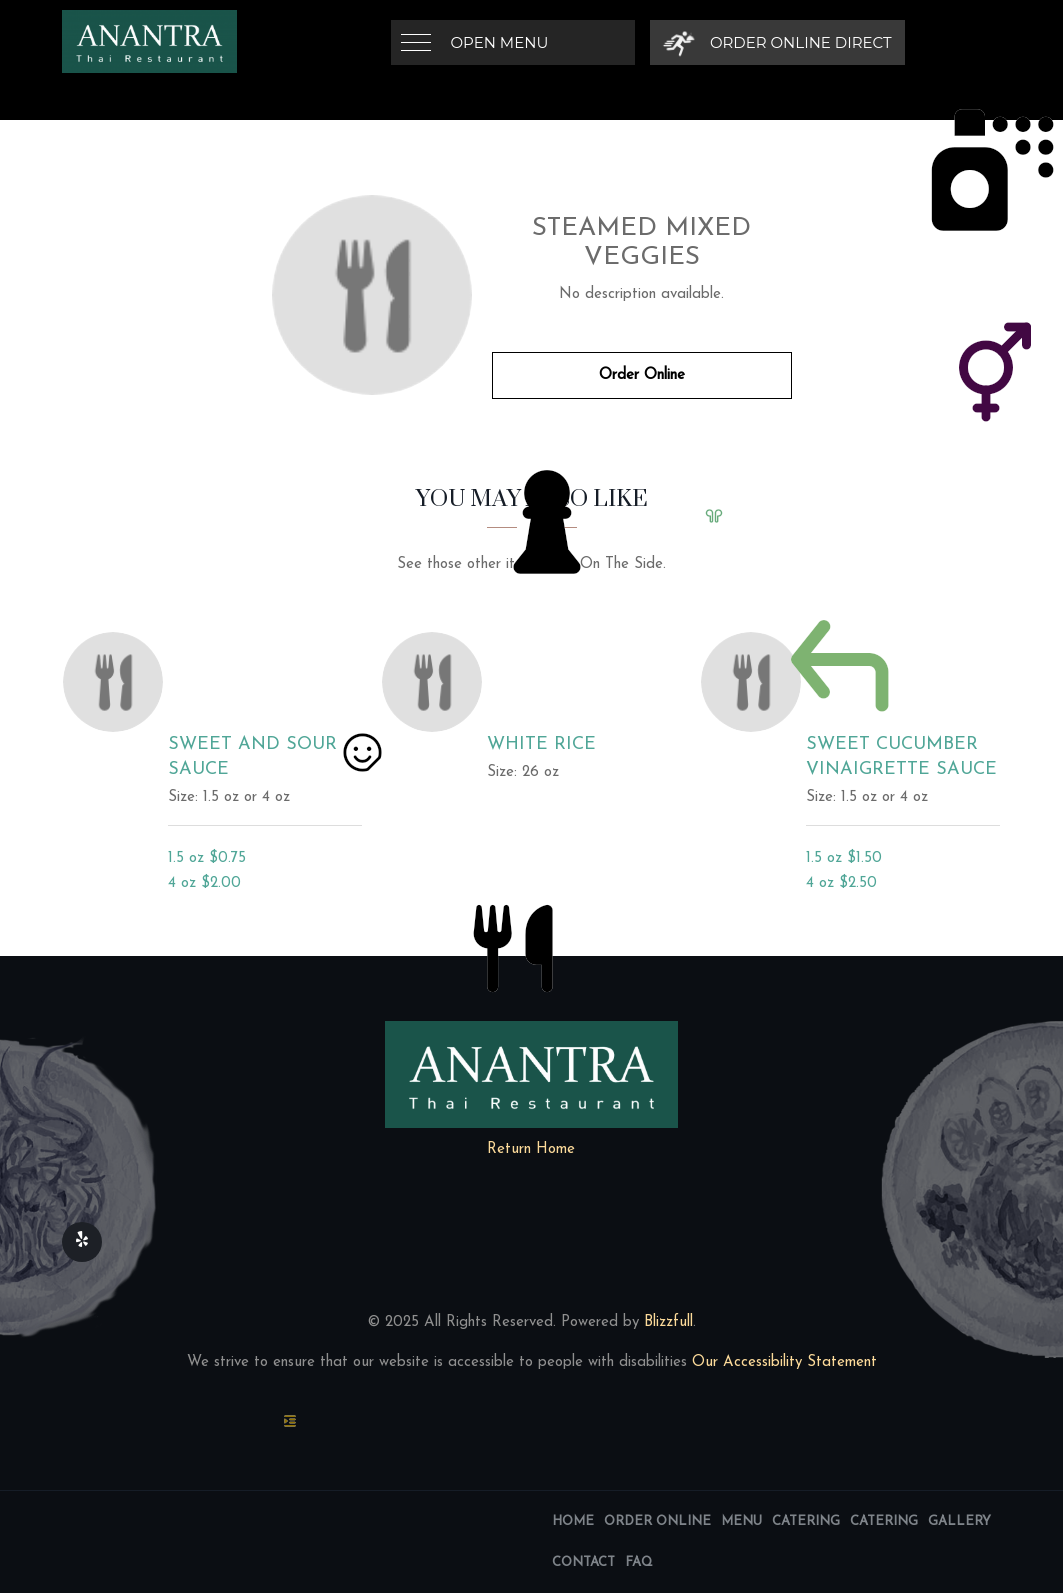  What do you see at coordinates (290, 1421) in the screenshot?
I see `increase text indentation` at bounding box center [290, 1421].